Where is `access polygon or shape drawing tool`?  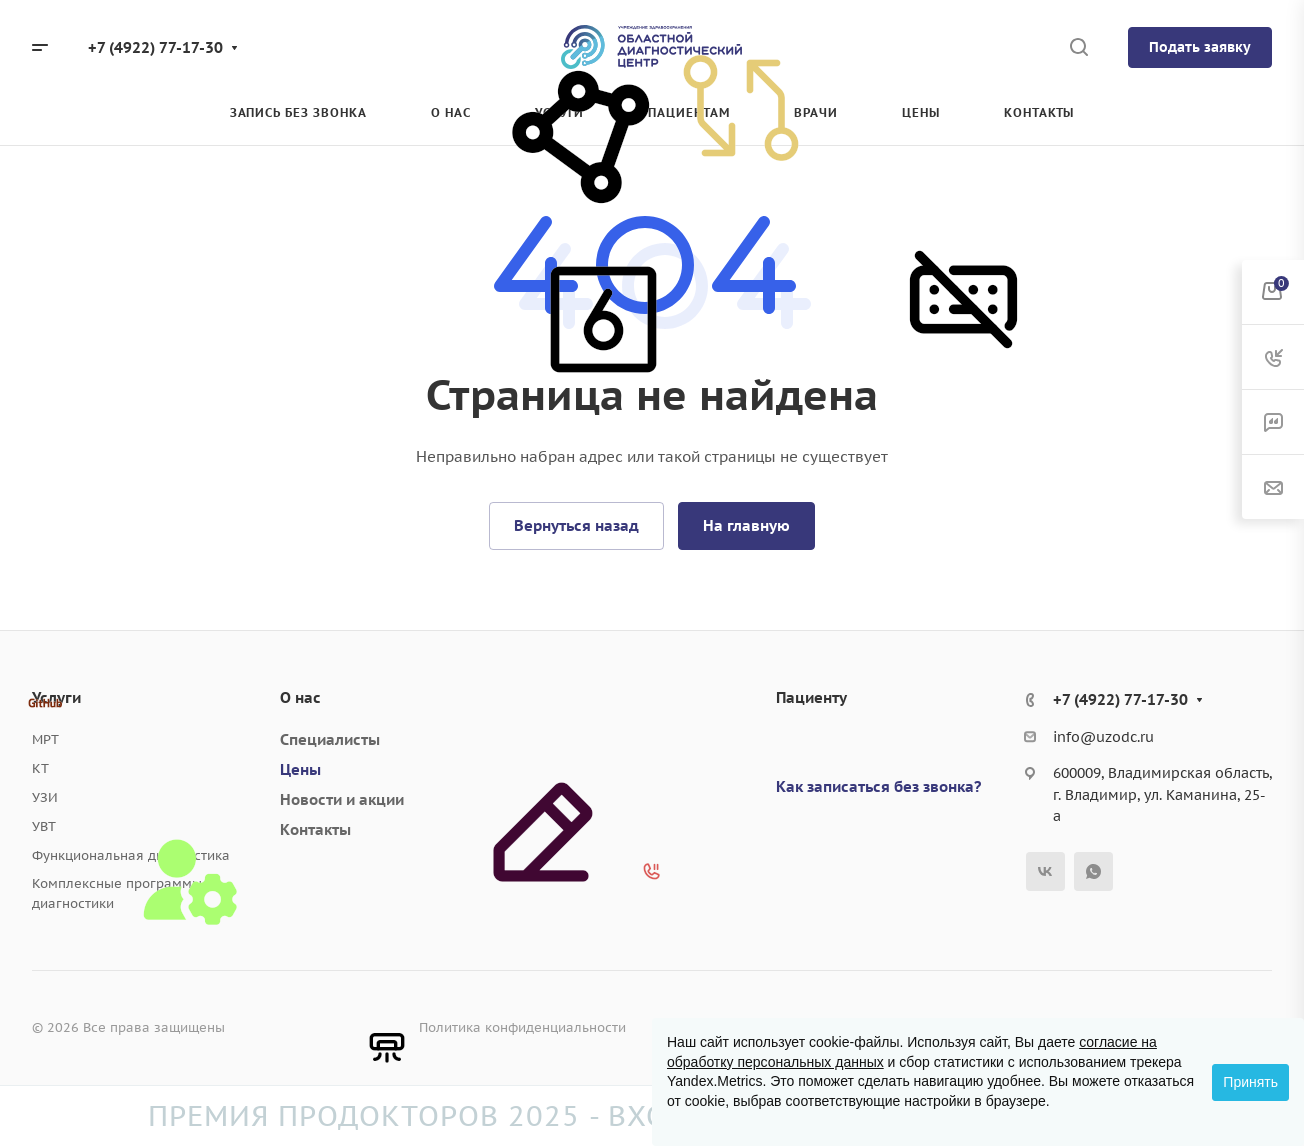
access polygon or shape drawing tool is located at coordinates (583, 137).